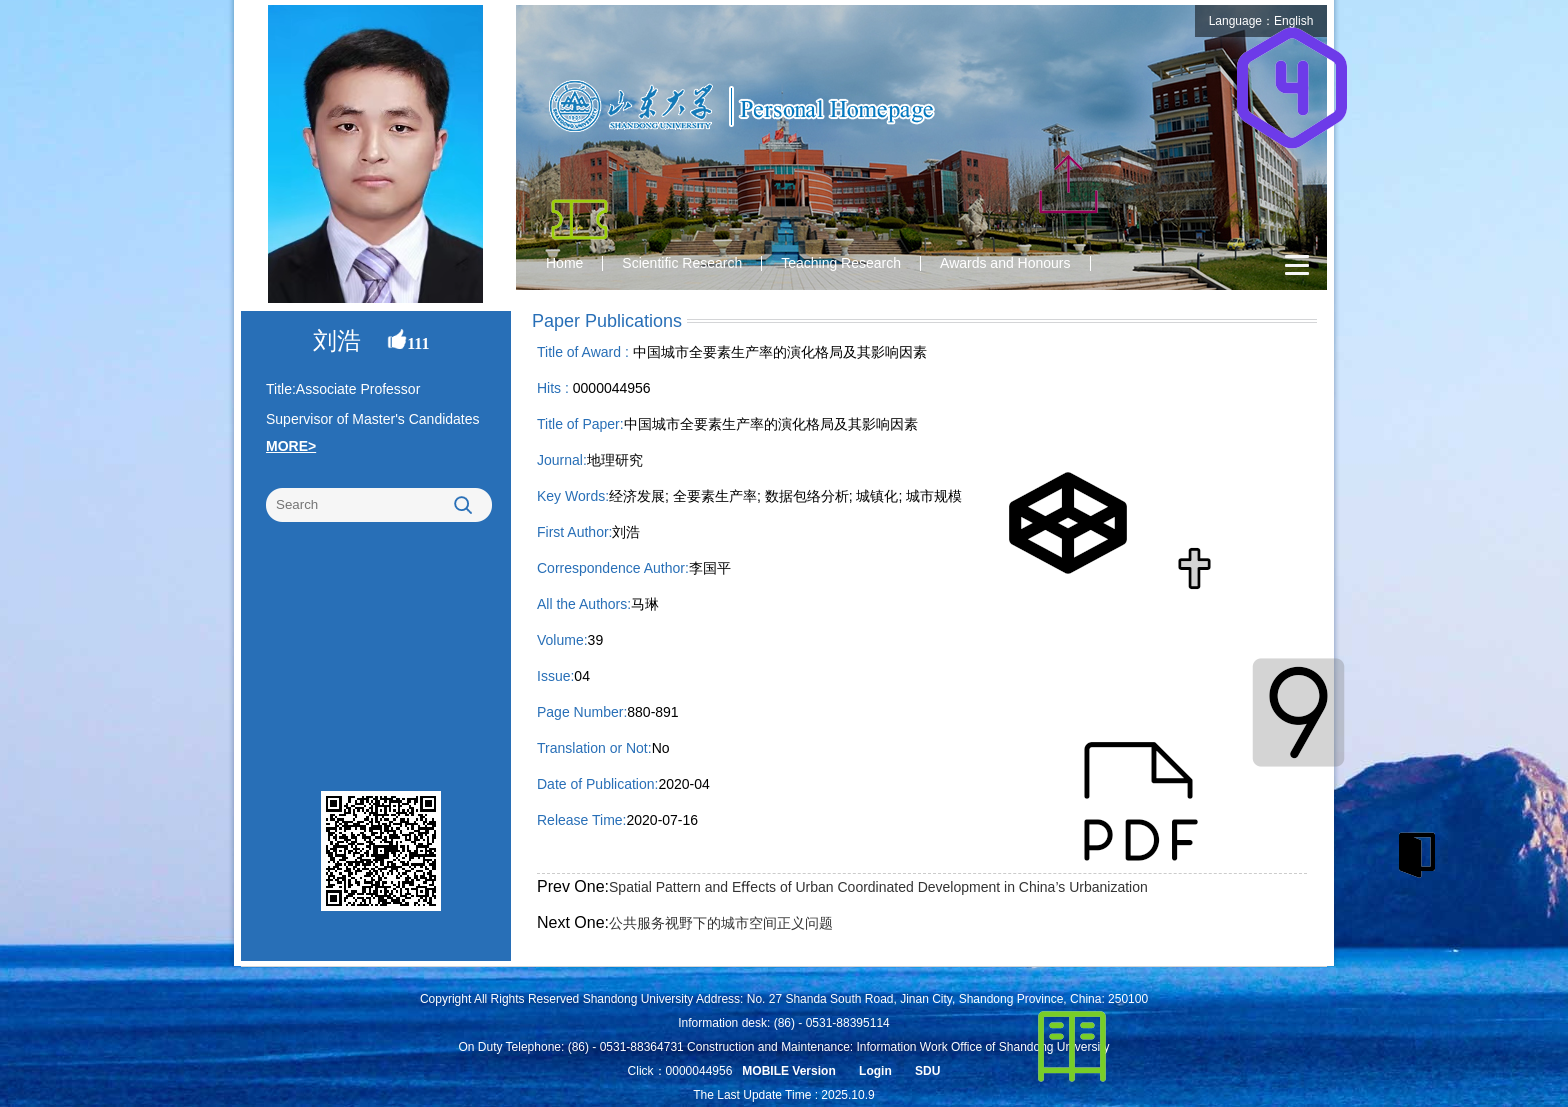  I want to click on switch to dual-screen or split-view mode, so click(1417, 853).